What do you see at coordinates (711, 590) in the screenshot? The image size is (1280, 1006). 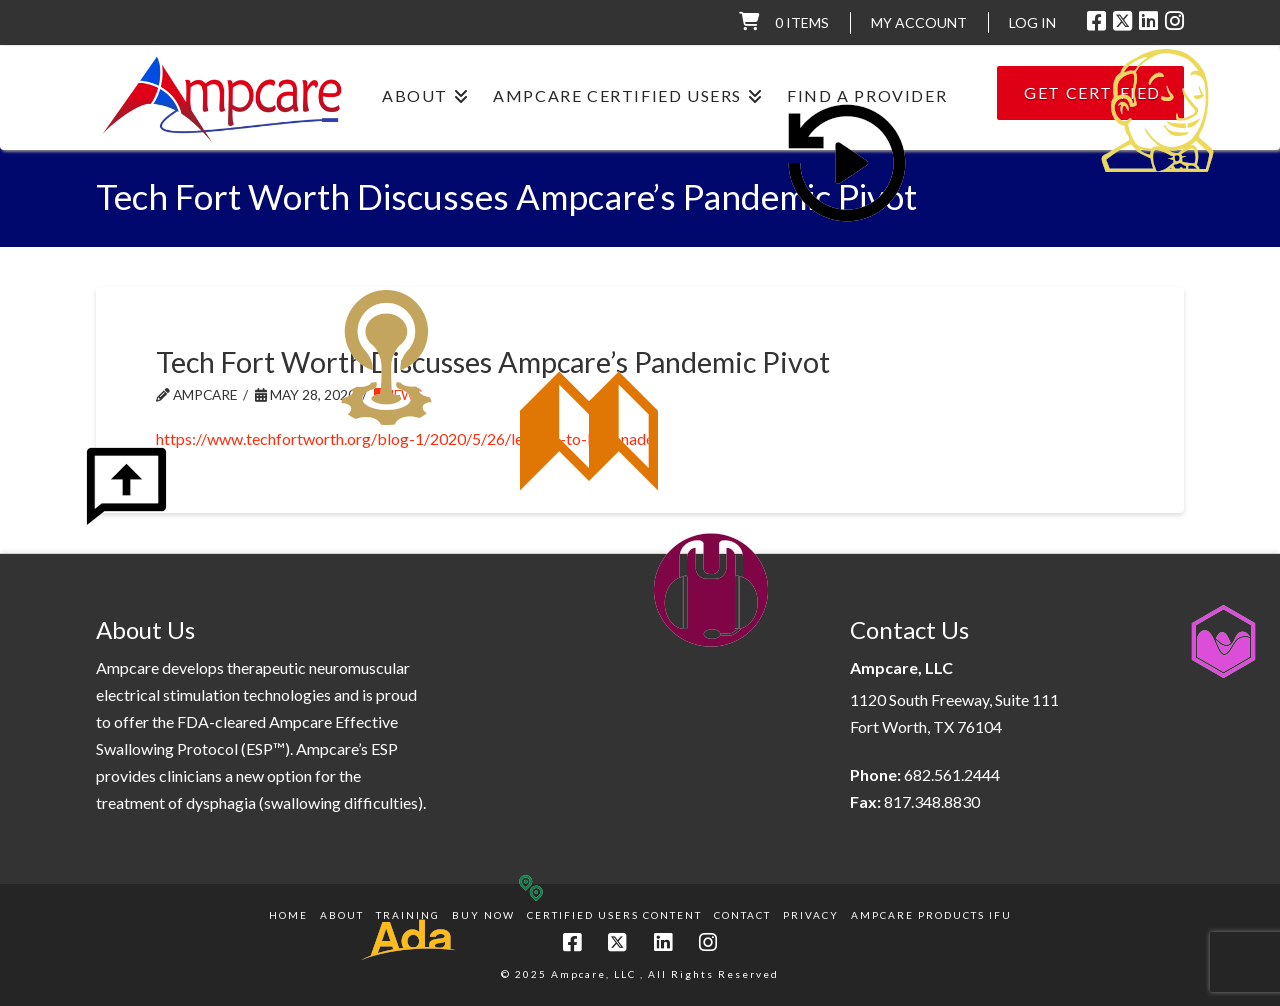 I see `open mumble voice chat application` at bounding box center [711, 590].